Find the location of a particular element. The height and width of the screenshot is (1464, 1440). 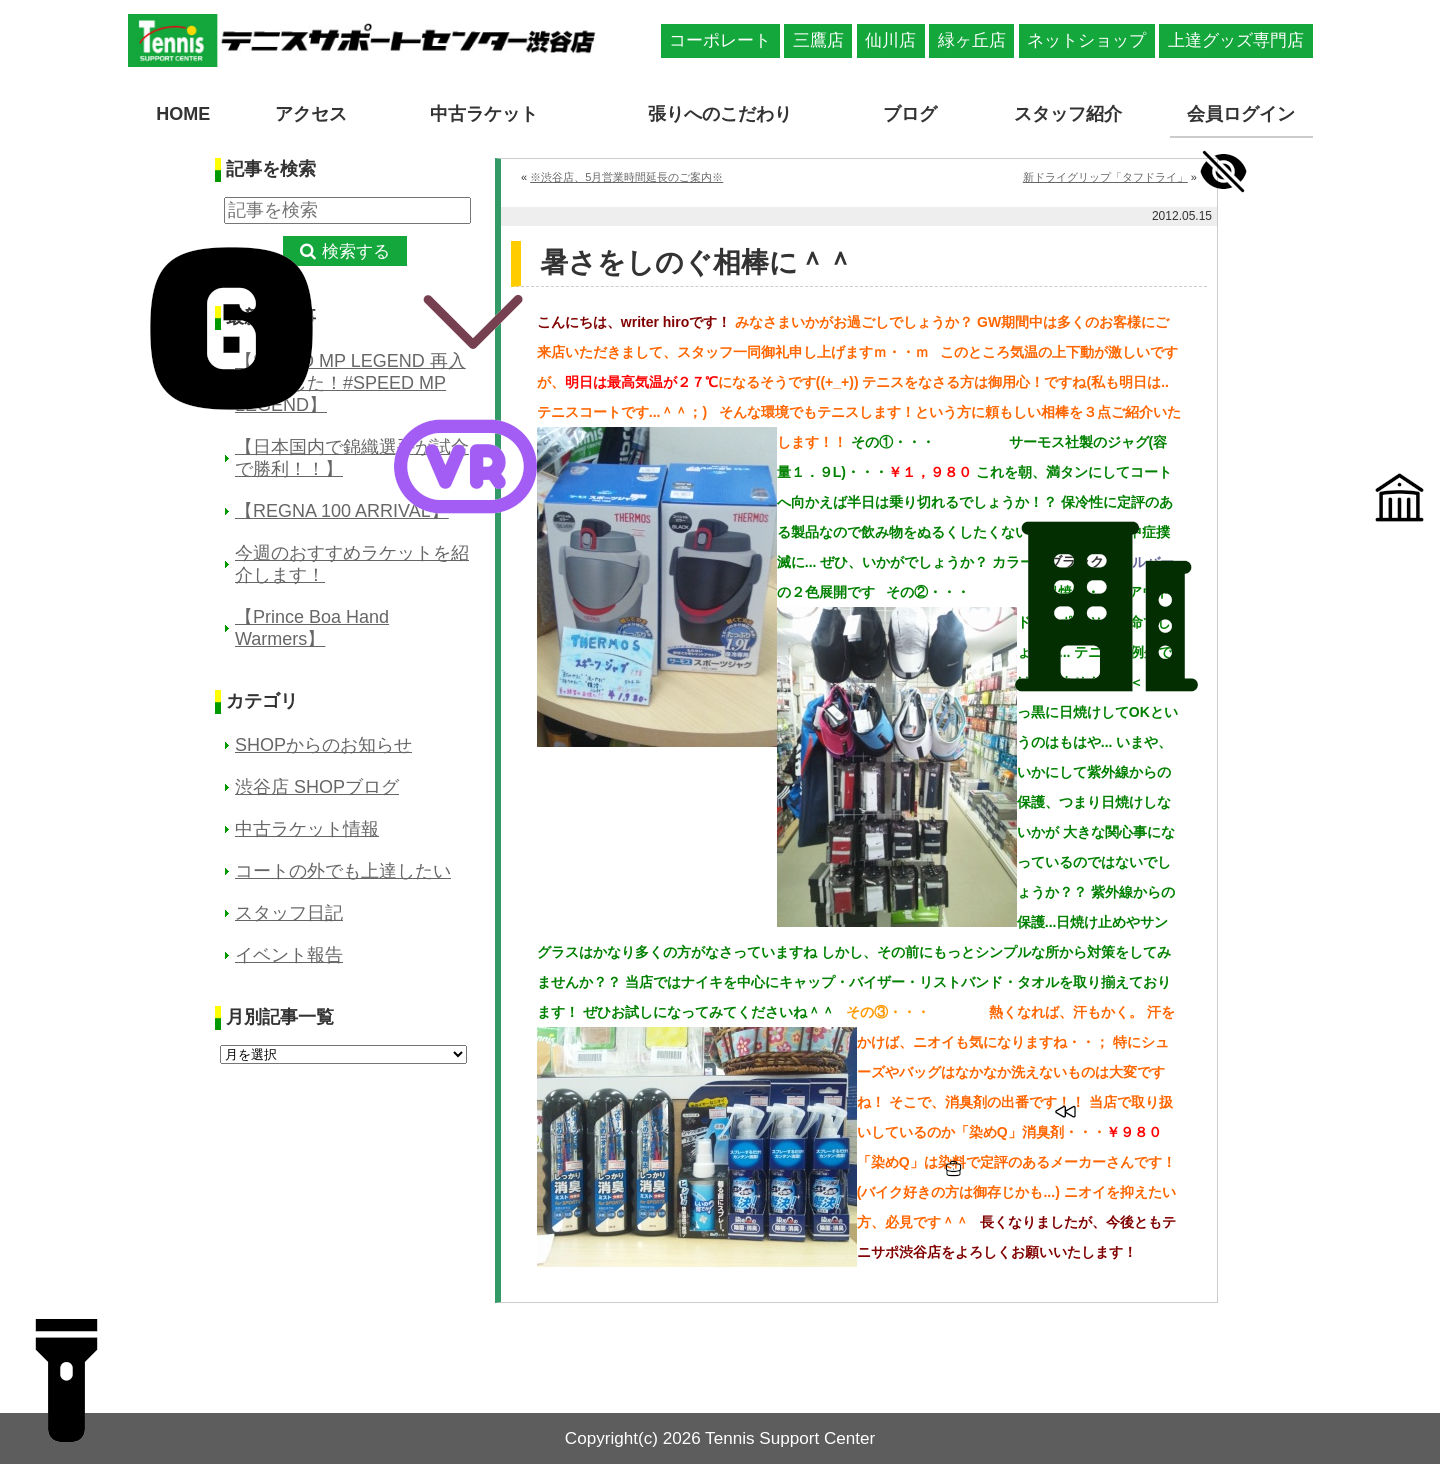

rewind or skip to previous track is located at coordinates (1066, 1111).